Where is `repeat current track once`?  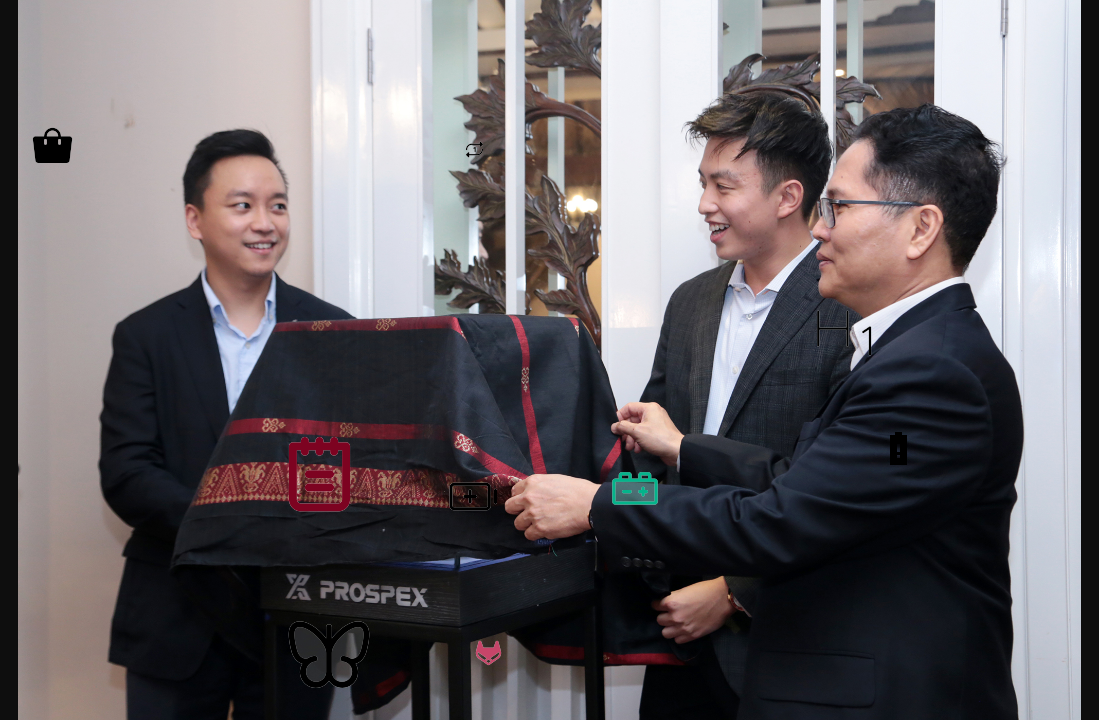 repeat current track once is located at coordinates (474, 149).